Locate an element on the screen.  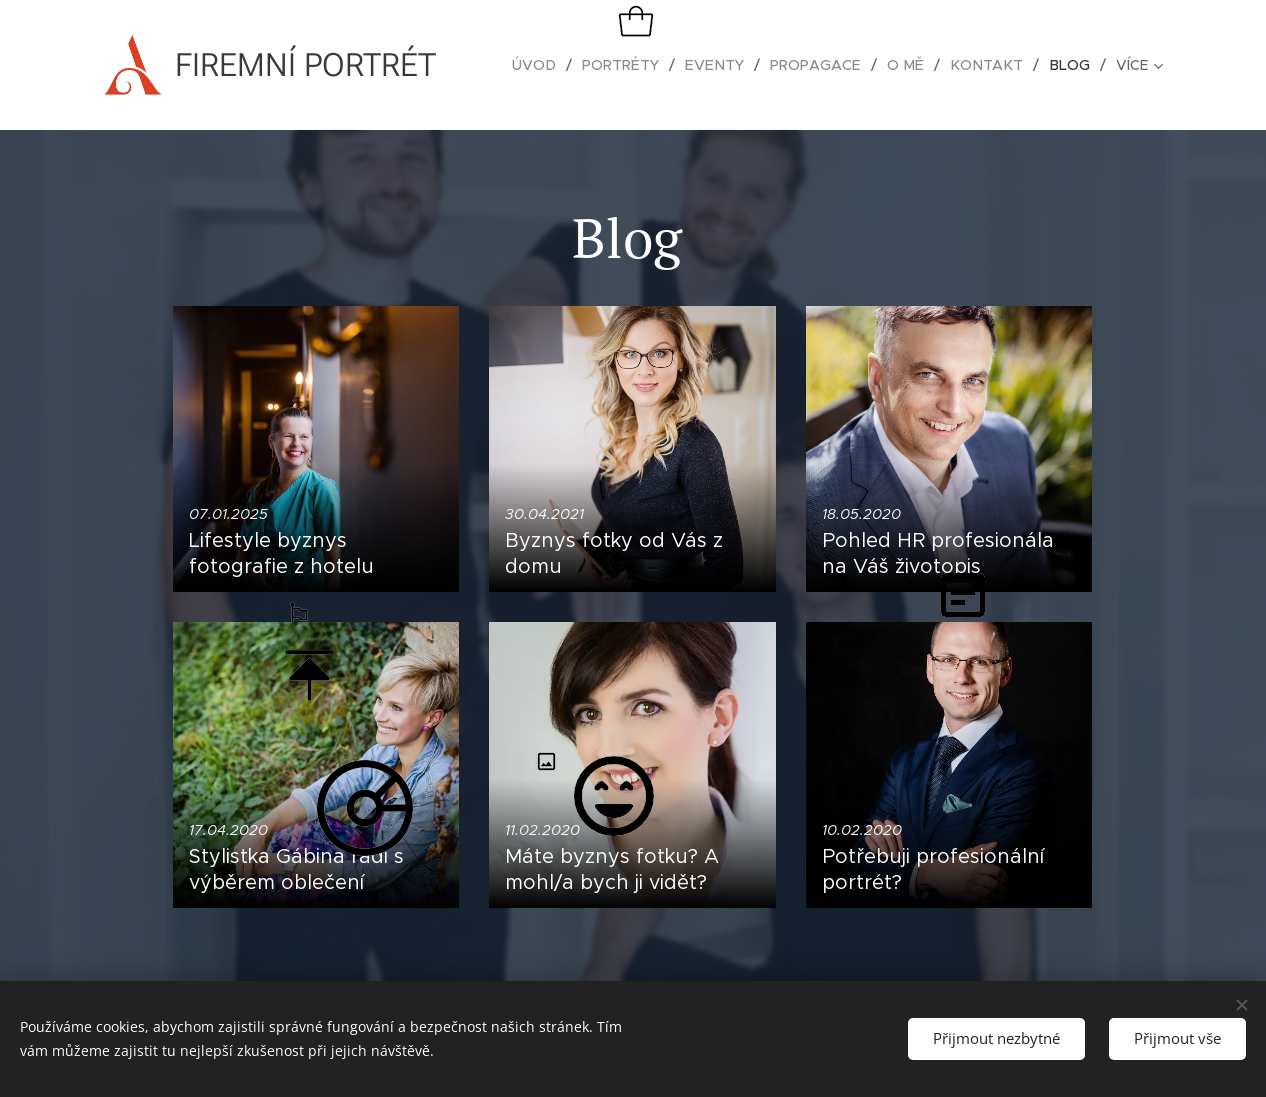
play or access music library is located at coordinates (365, 808).